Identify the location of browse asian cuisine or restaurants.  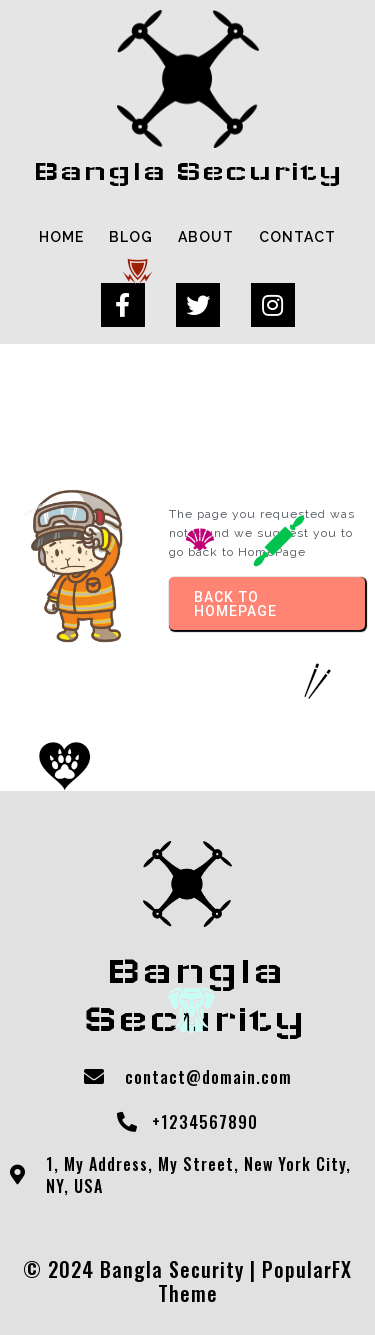
(317, 681).